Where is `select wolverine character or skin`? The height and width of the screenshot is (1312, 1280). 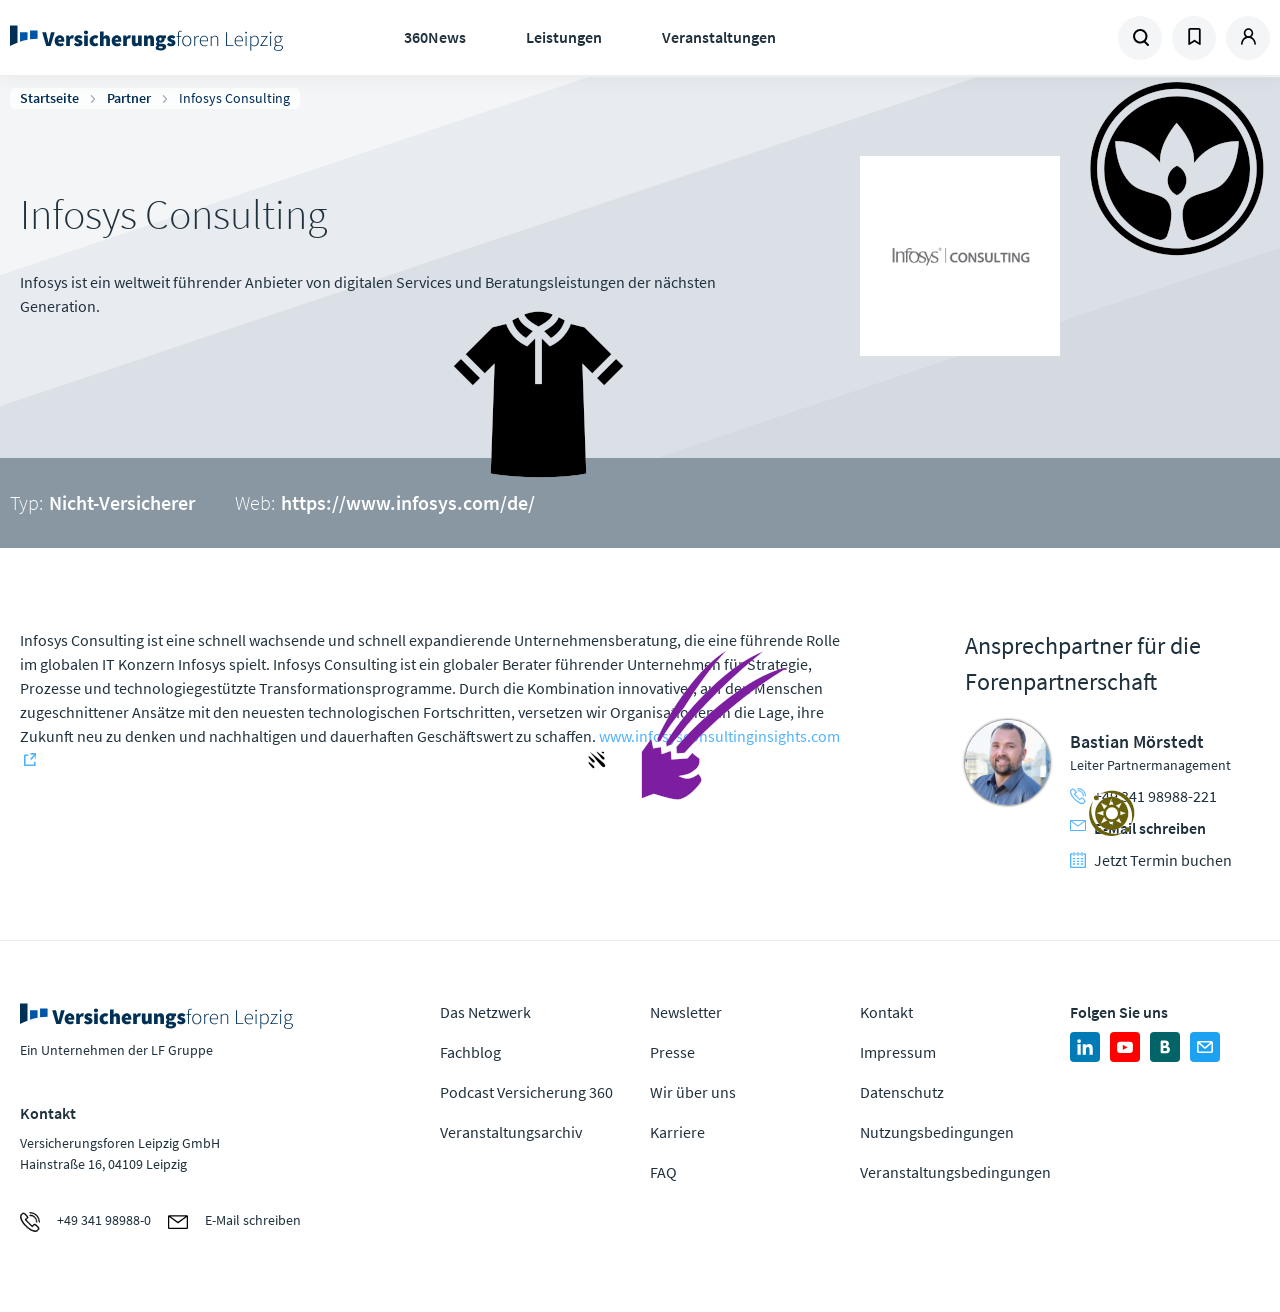 select wolverine character or skin is located at coordinates (718, 723).